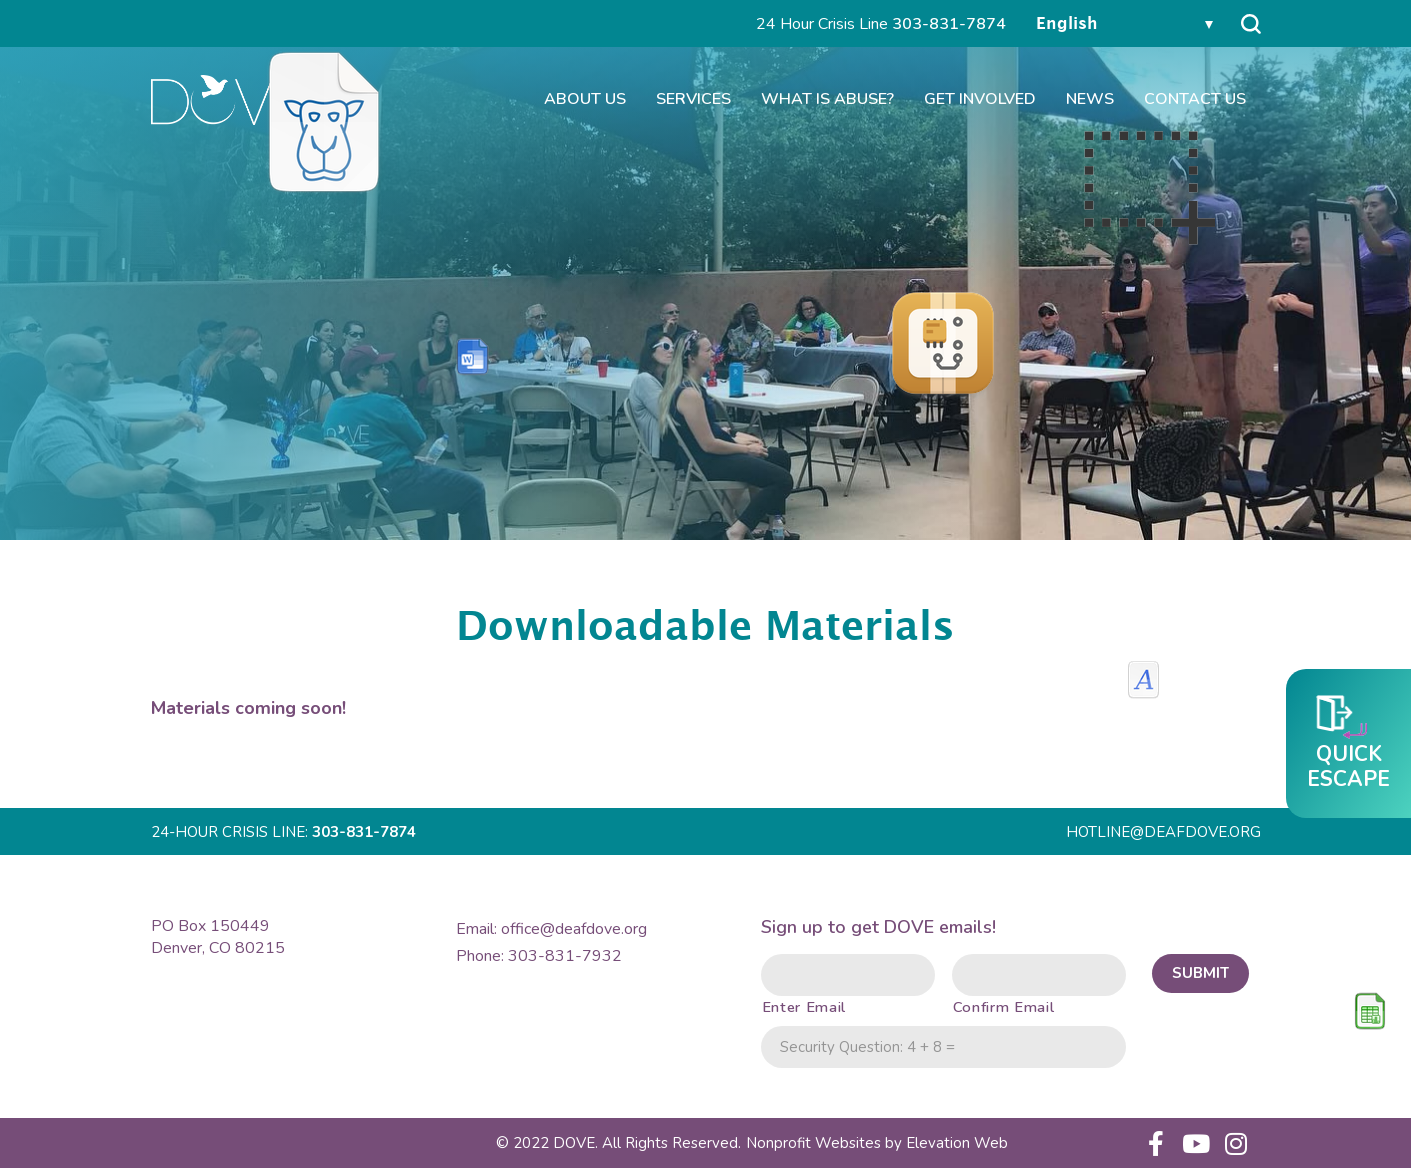  I want to click on open a microsoft word document, so click(472, 356).